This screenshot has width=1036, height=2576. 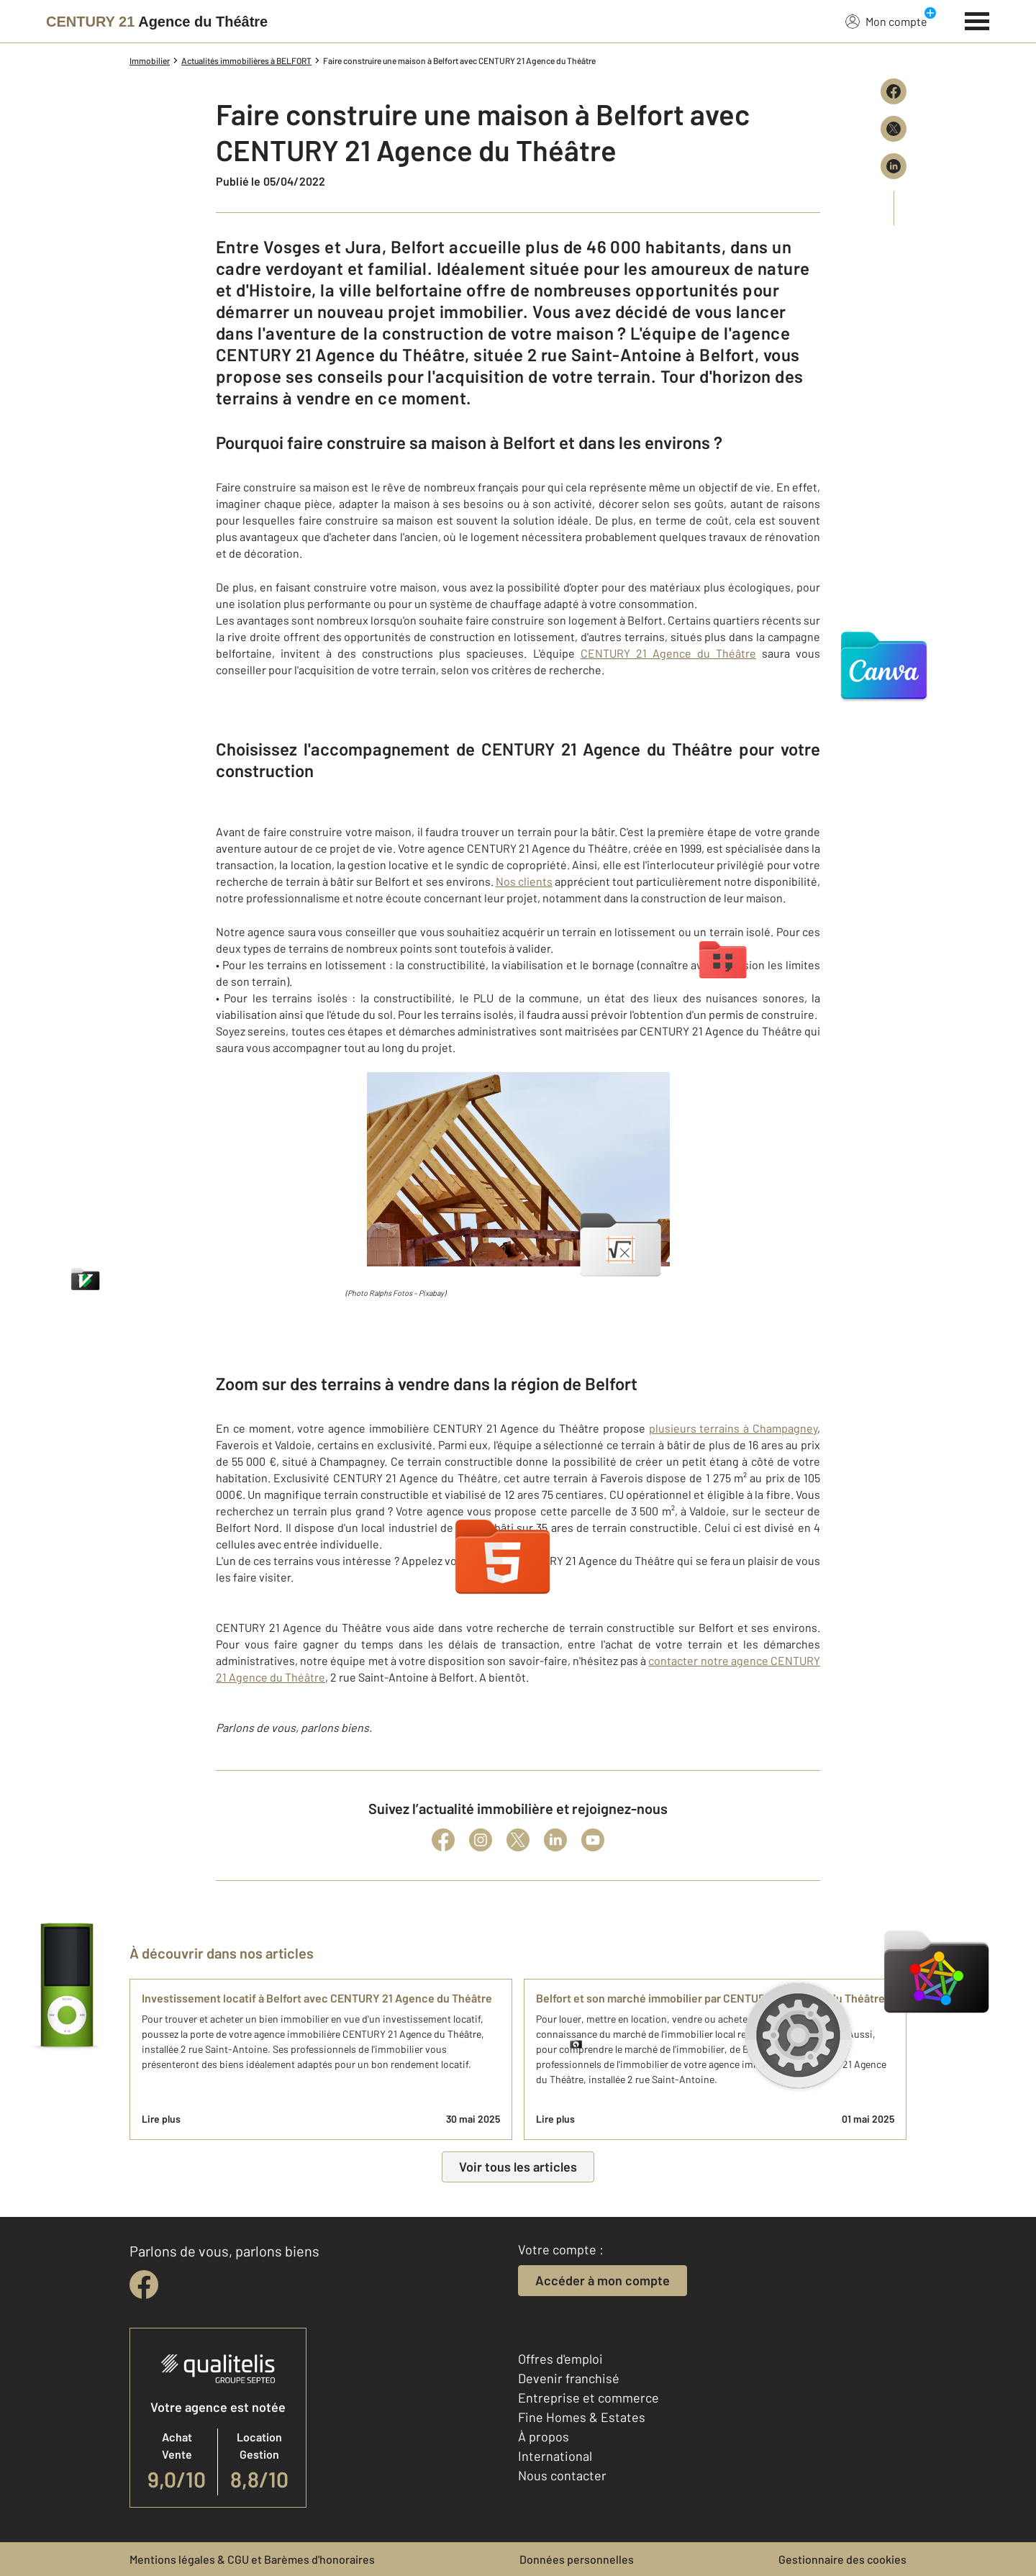 I want to click on folder containing LibreOffice Math formula files, so click(x=620, y=1247).